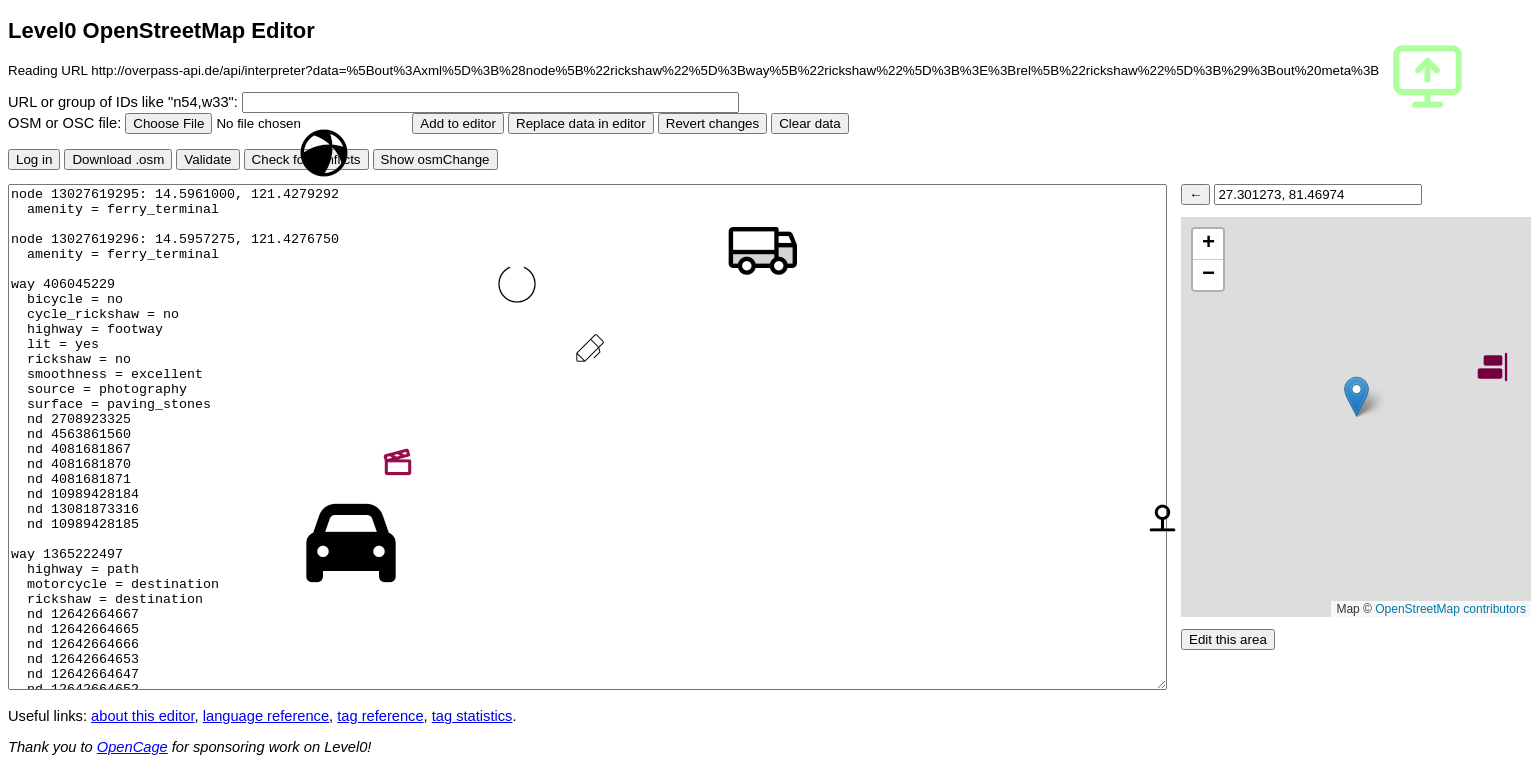  What do you see at coordinates (1427, 76) in the screenshot?
I see `upload file to display or screen` at bounding box center [1427, 76].